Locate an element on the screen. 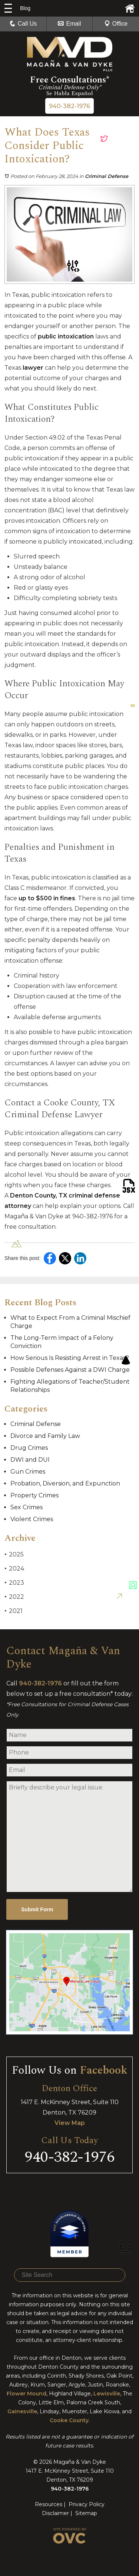  indicates a traffic cone or construction zone is located at coordinates (126, 1360).